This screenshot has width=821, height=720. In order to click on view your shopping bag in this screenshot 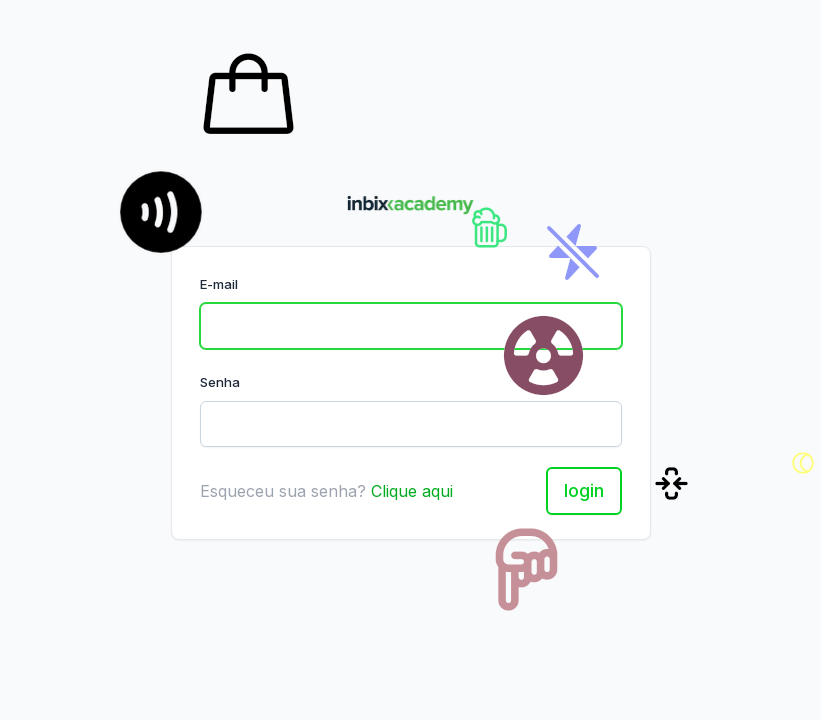, I will do `click(248, 98)`.